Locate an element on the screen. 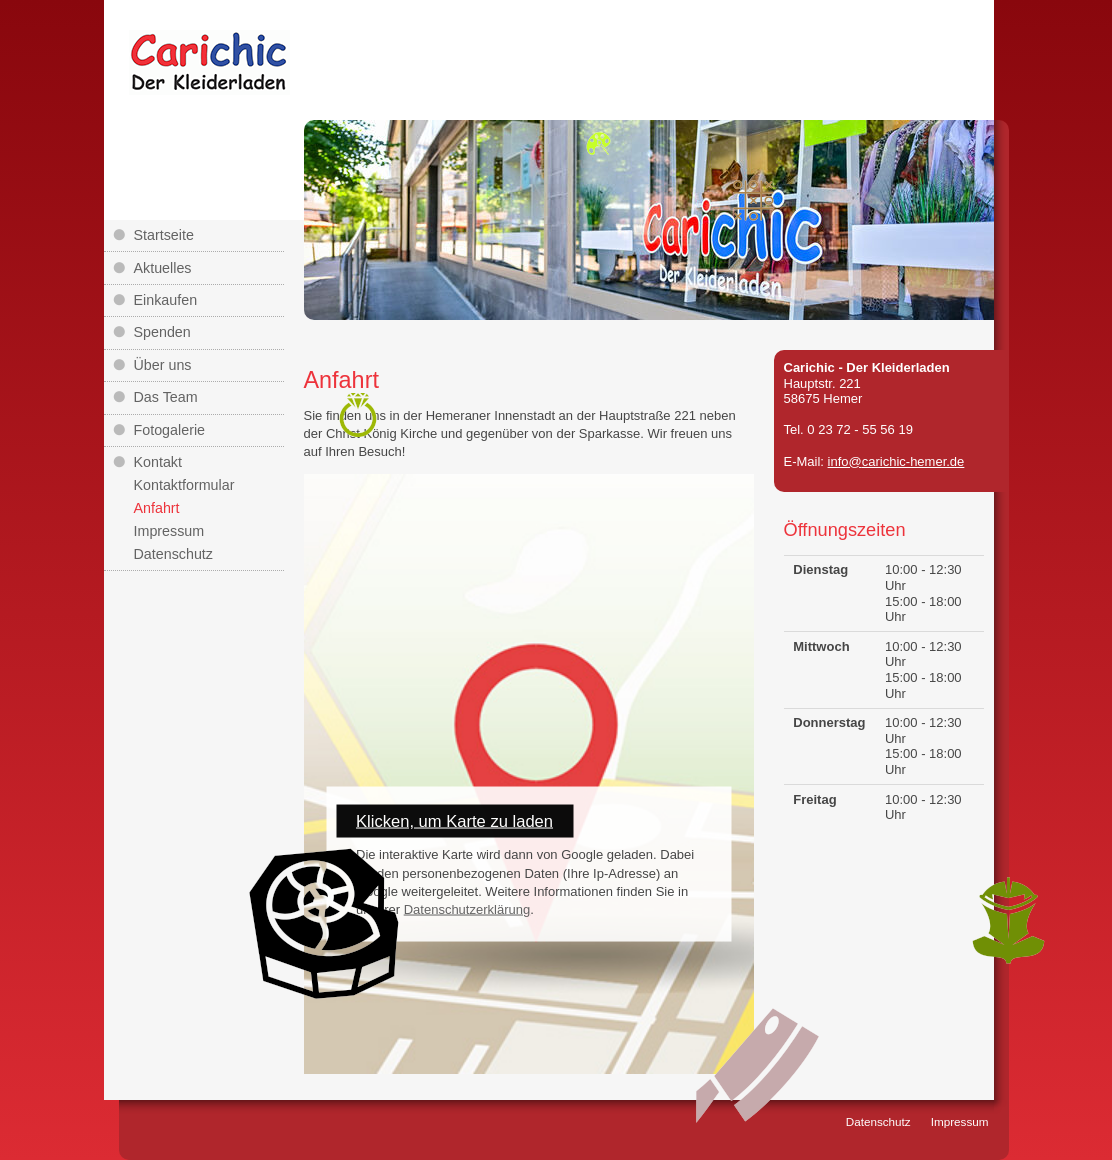 The height and width of the screenshot is (1160, 1112). indicates premium or luxury item status is located at coordinates (358, 415).